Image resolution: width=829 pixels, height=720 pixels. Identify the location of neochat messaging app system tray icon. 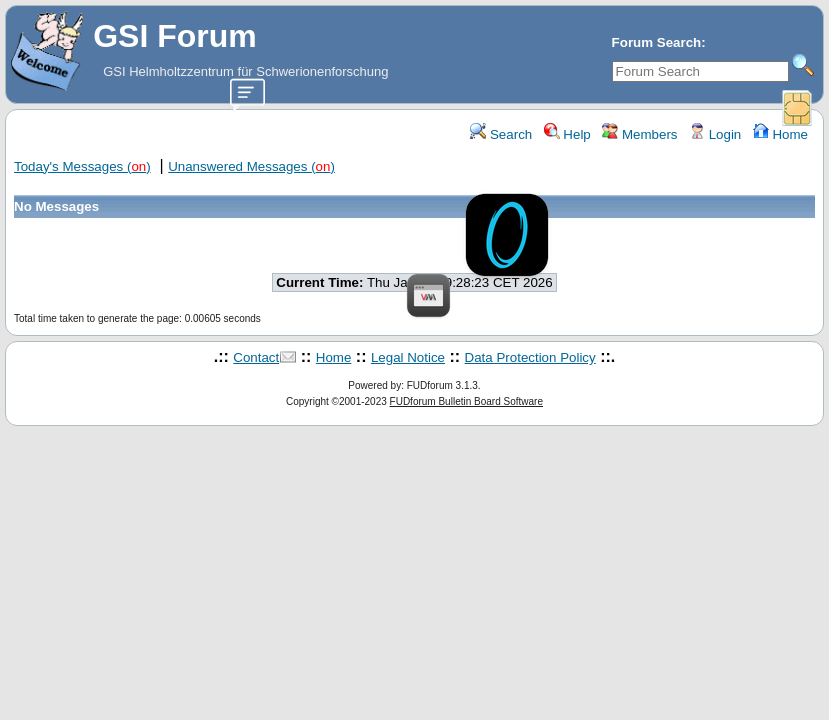
(247, 95).